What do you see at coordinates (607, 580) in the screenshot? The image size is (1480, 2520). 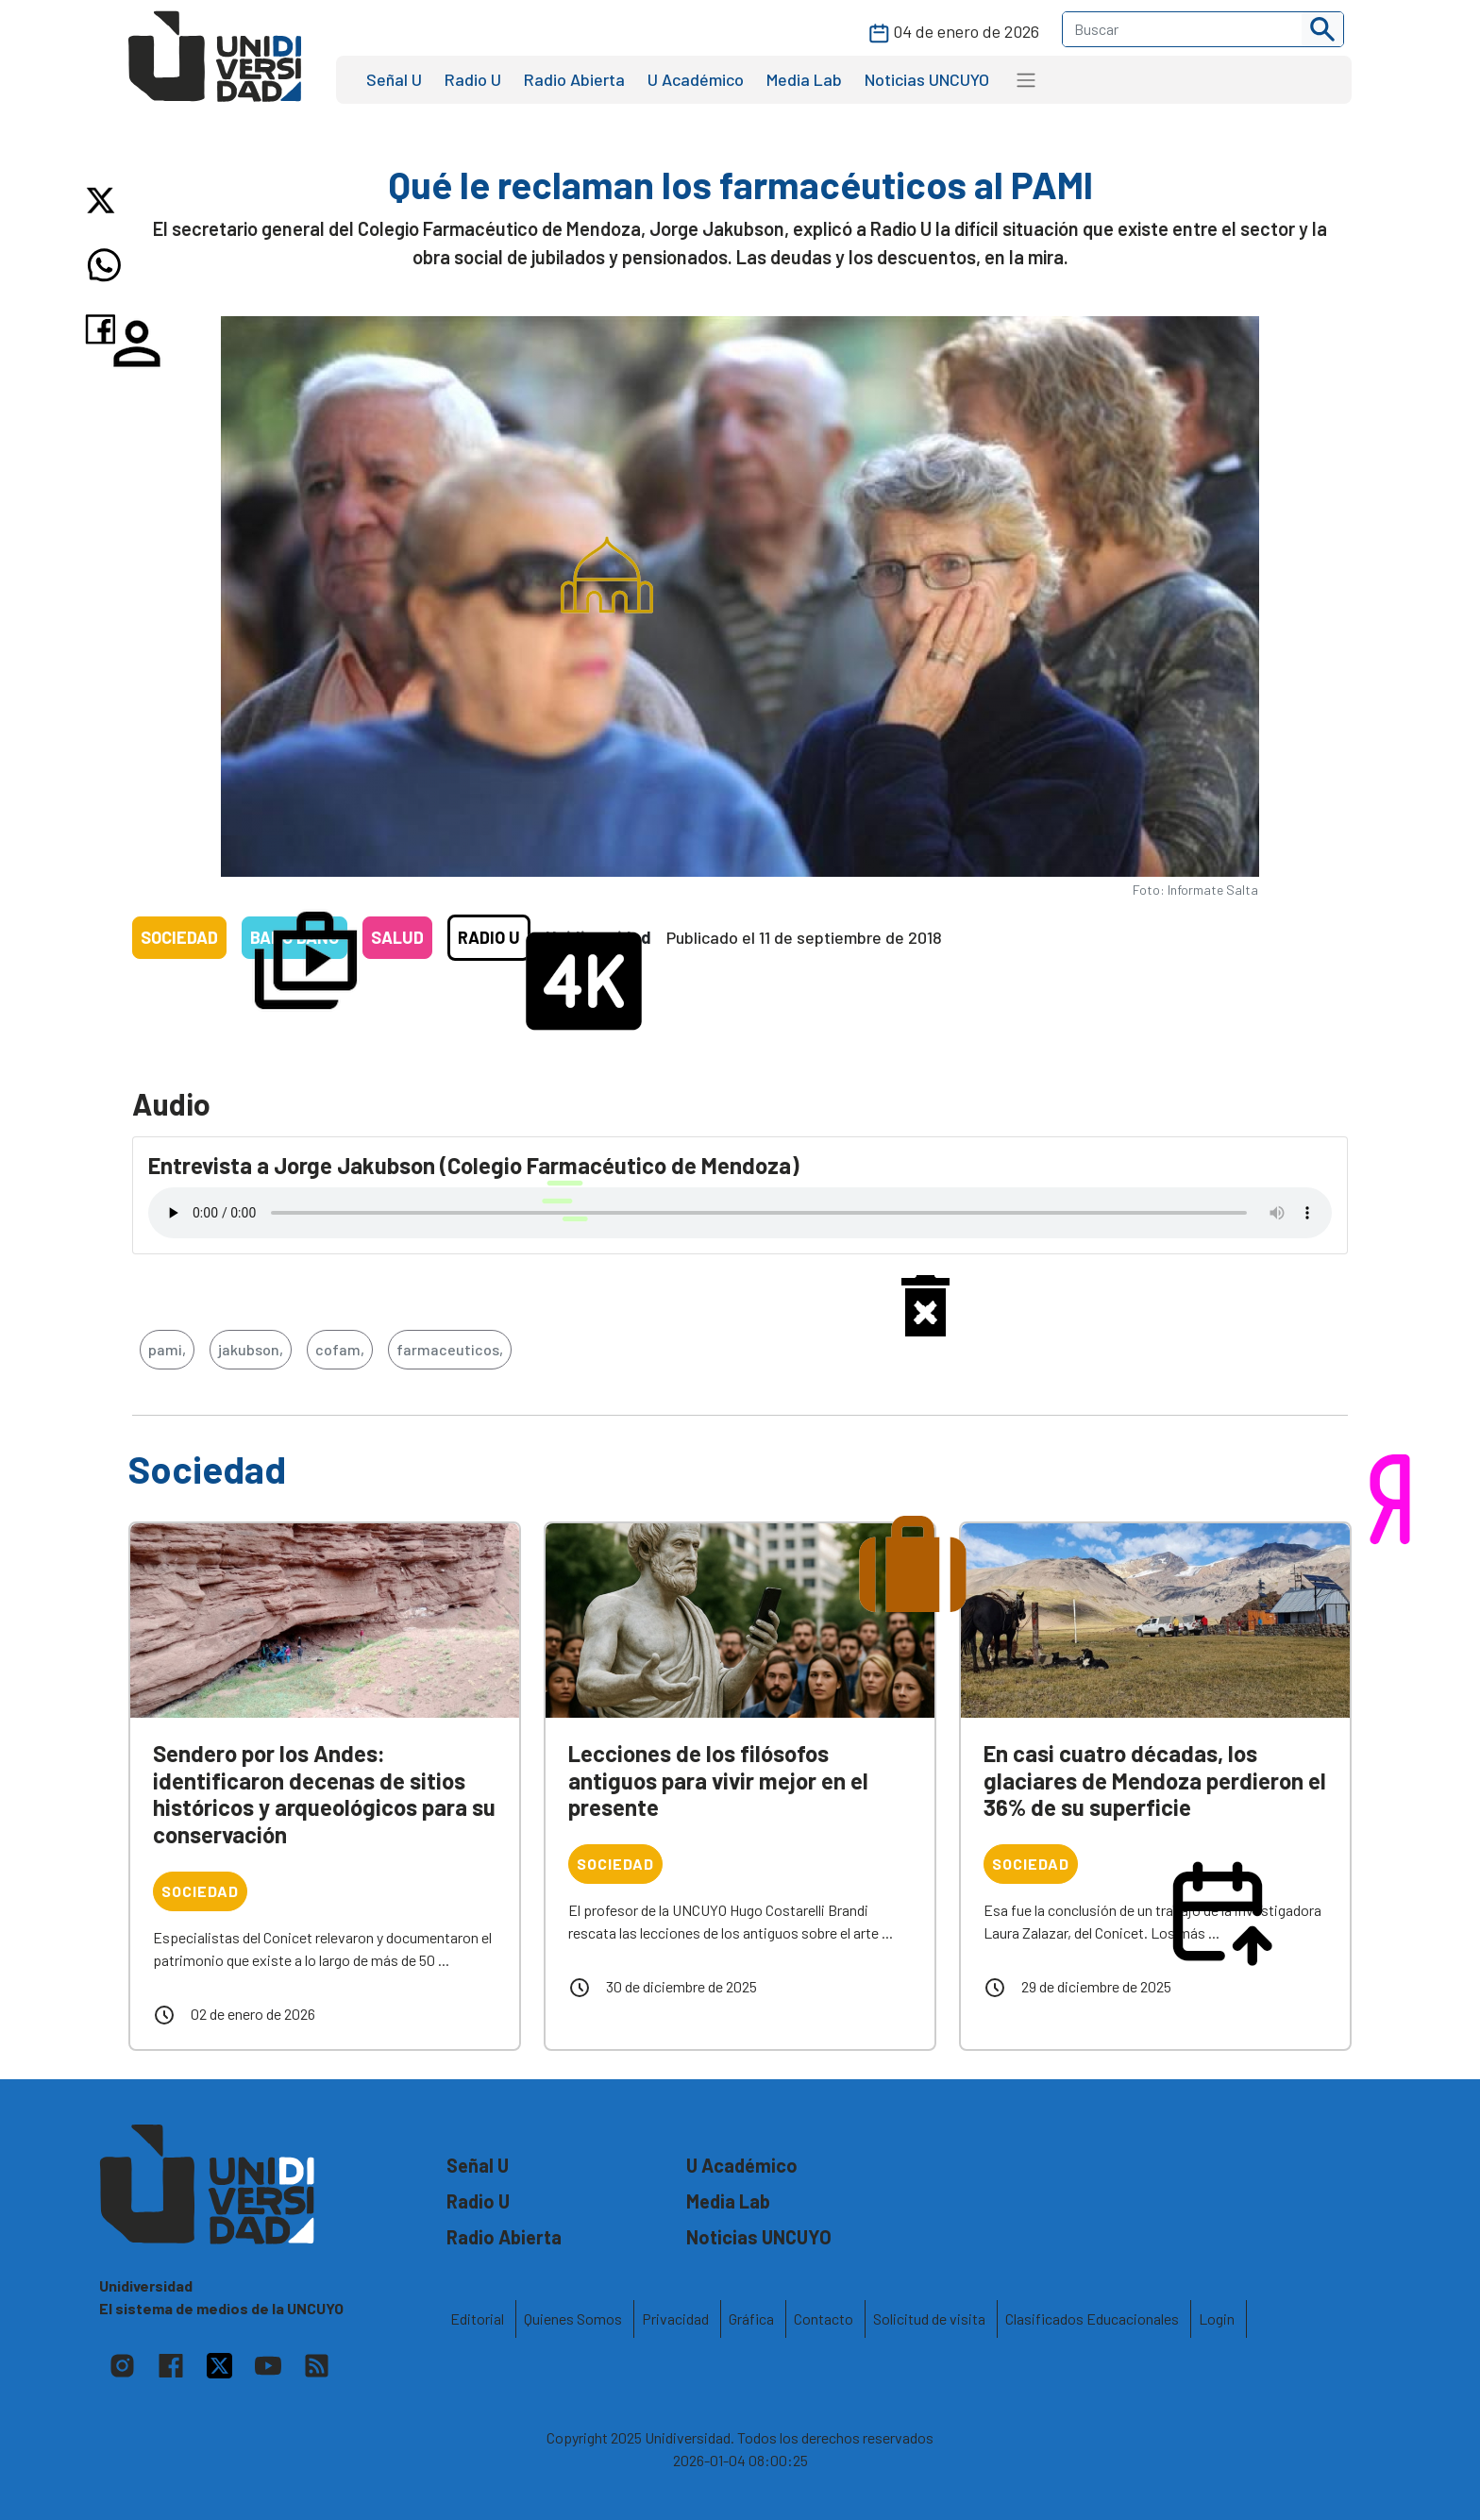 I see `find nearby mosques` at bounding box center [607, 580].